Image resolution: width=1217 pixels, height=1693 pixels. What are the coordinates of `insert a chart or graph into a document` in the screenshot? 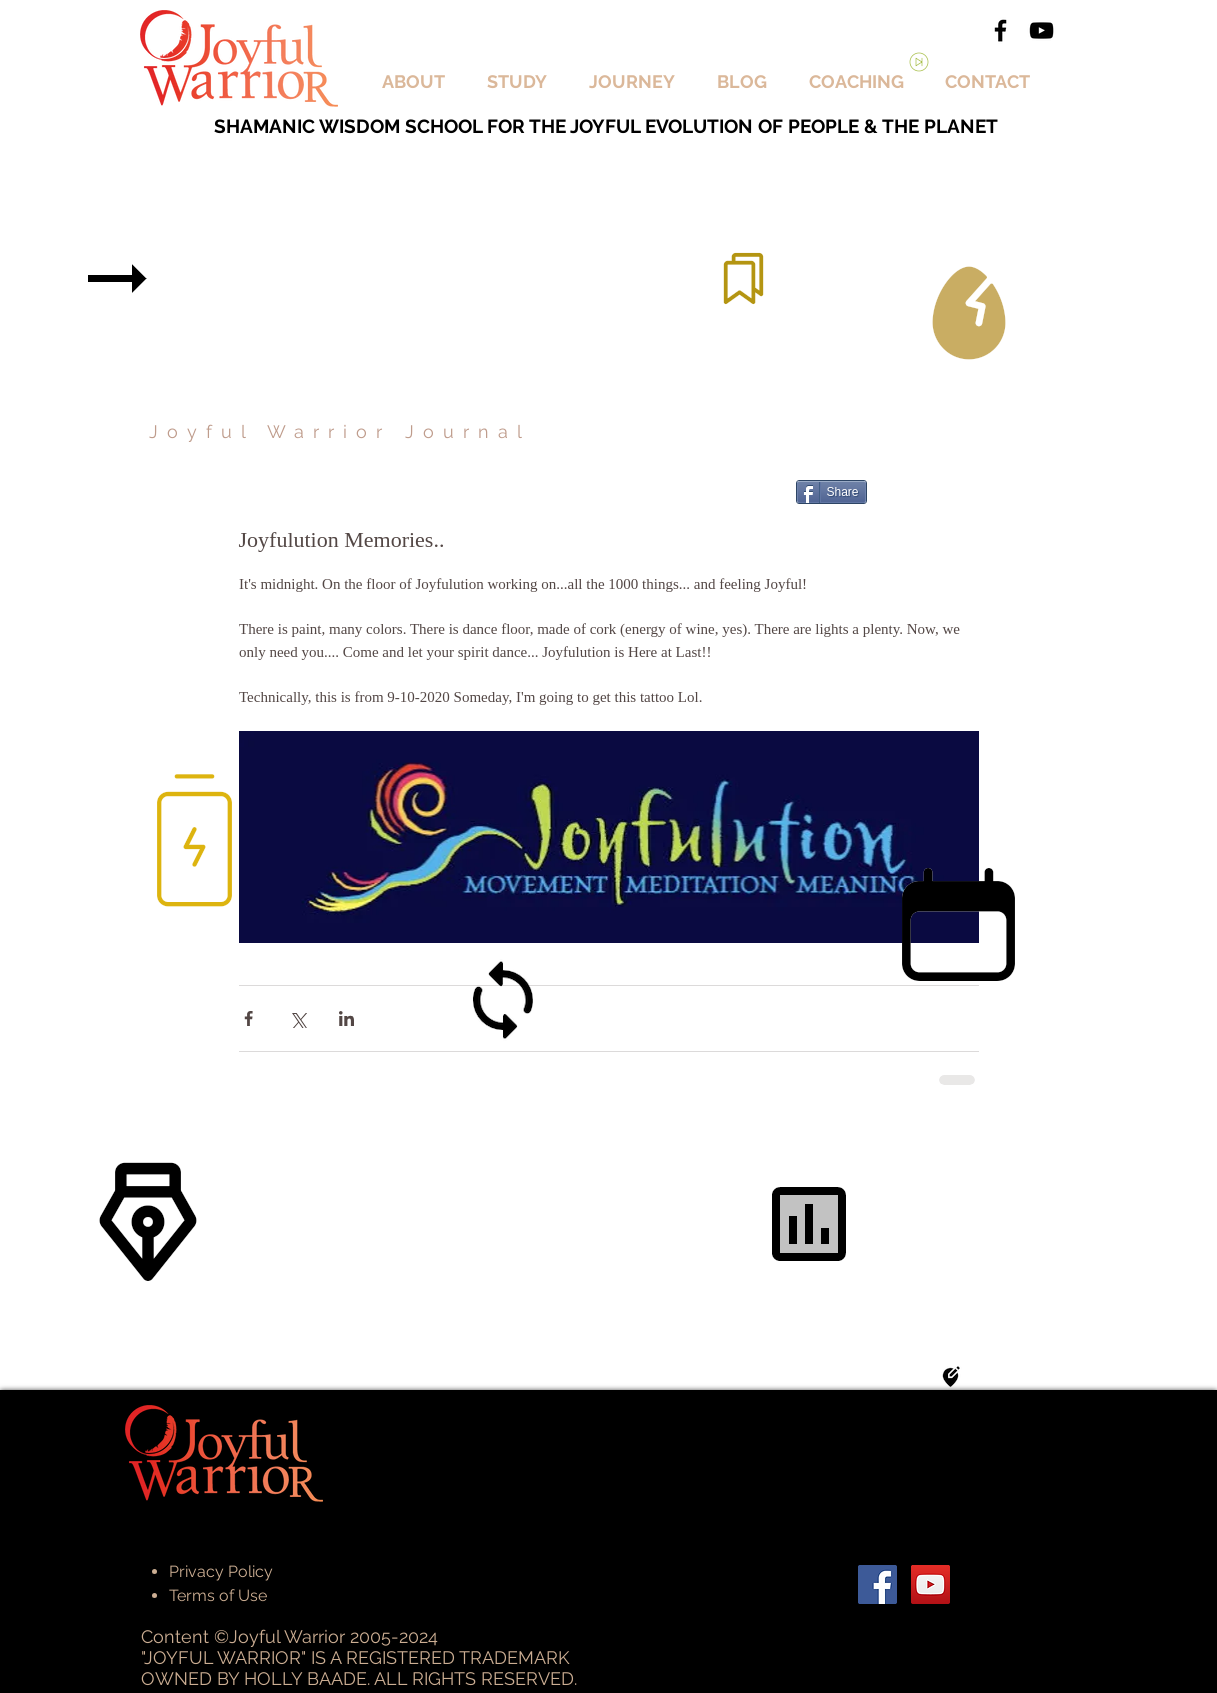 It's located at (809, 1224).